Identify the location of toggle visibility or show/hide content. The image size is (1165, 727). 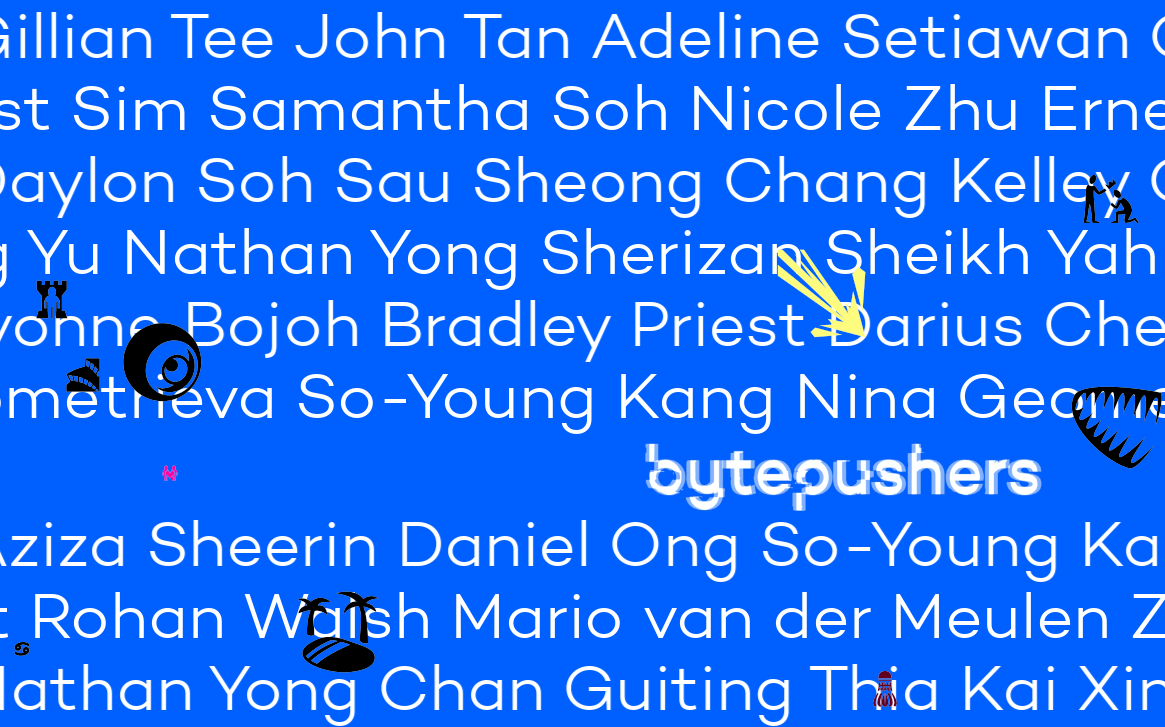
(162, 362).